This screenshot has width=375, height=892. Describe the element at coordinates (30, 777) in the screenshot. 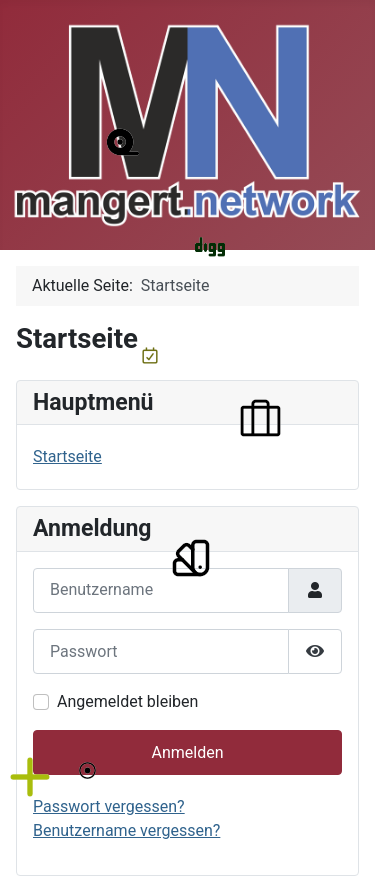

I see `add a new item` at that location.